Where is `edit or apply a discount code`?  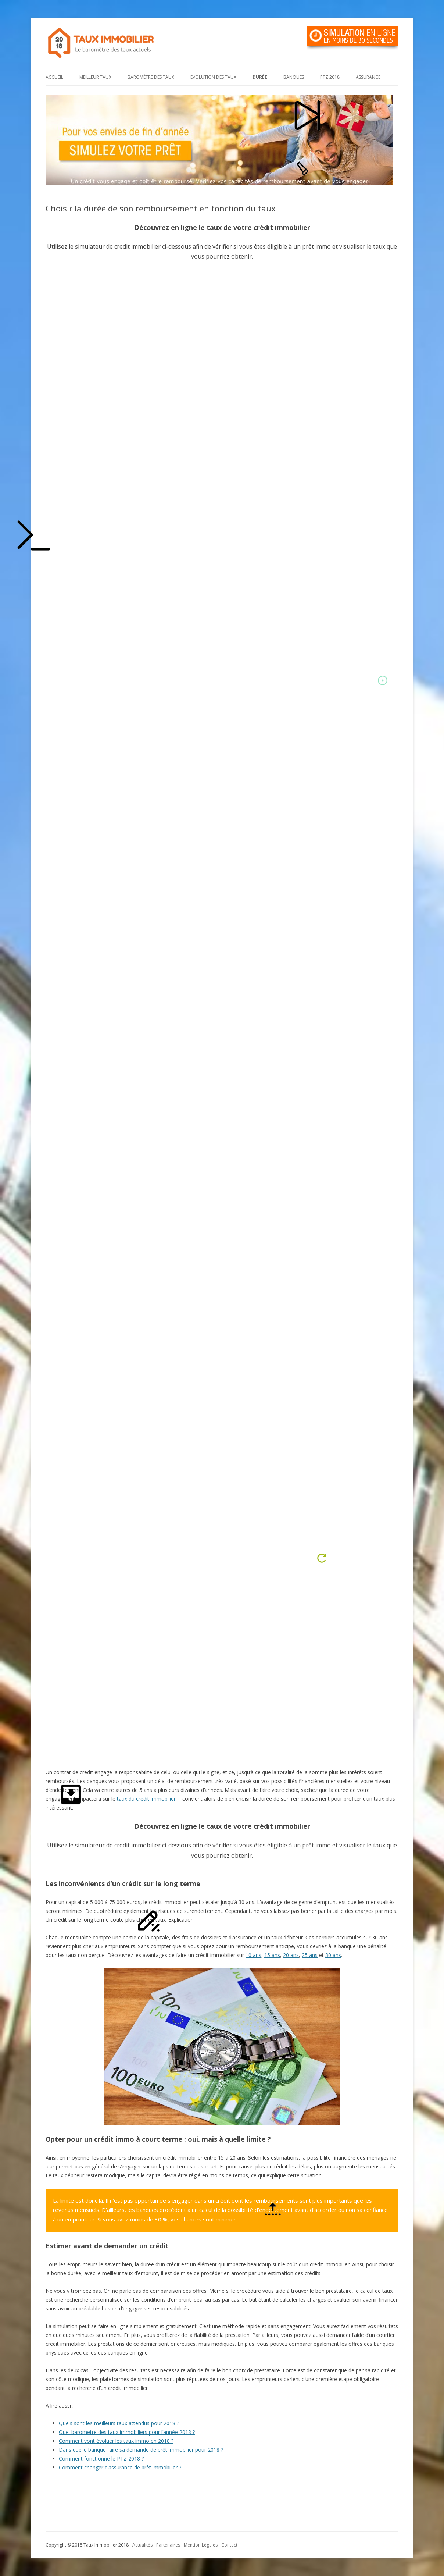
edit or apply a discount code is located at coordinates (148, 1920).